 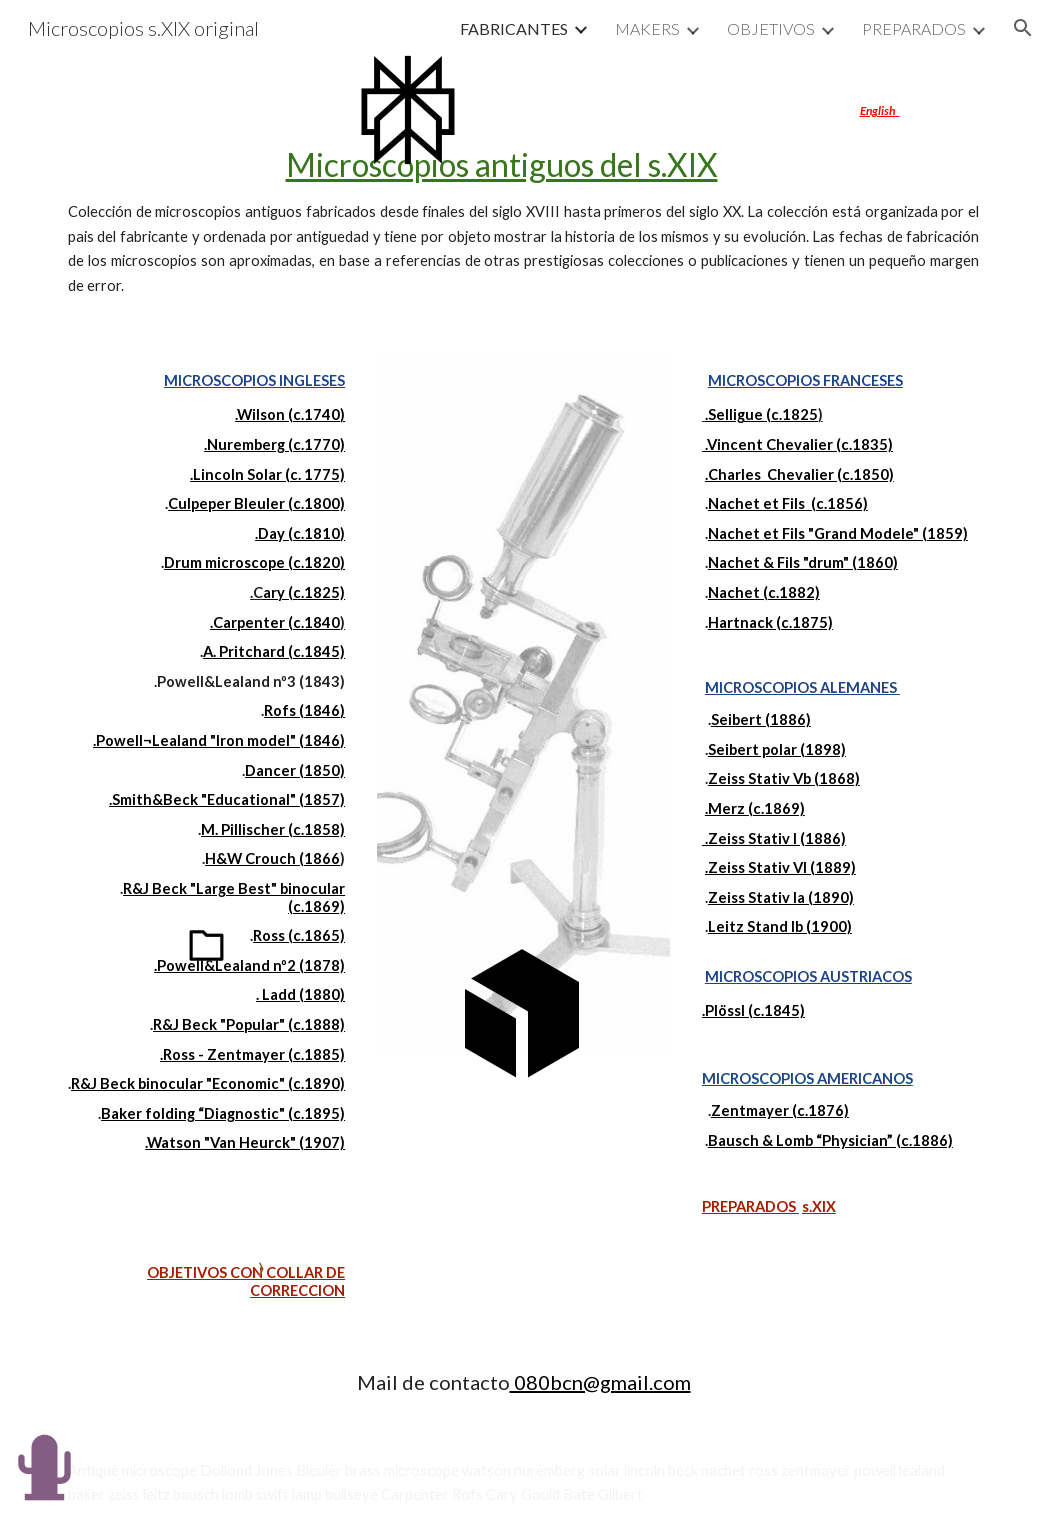 I want to click on open folder to view files, so click(x=206, y=945).